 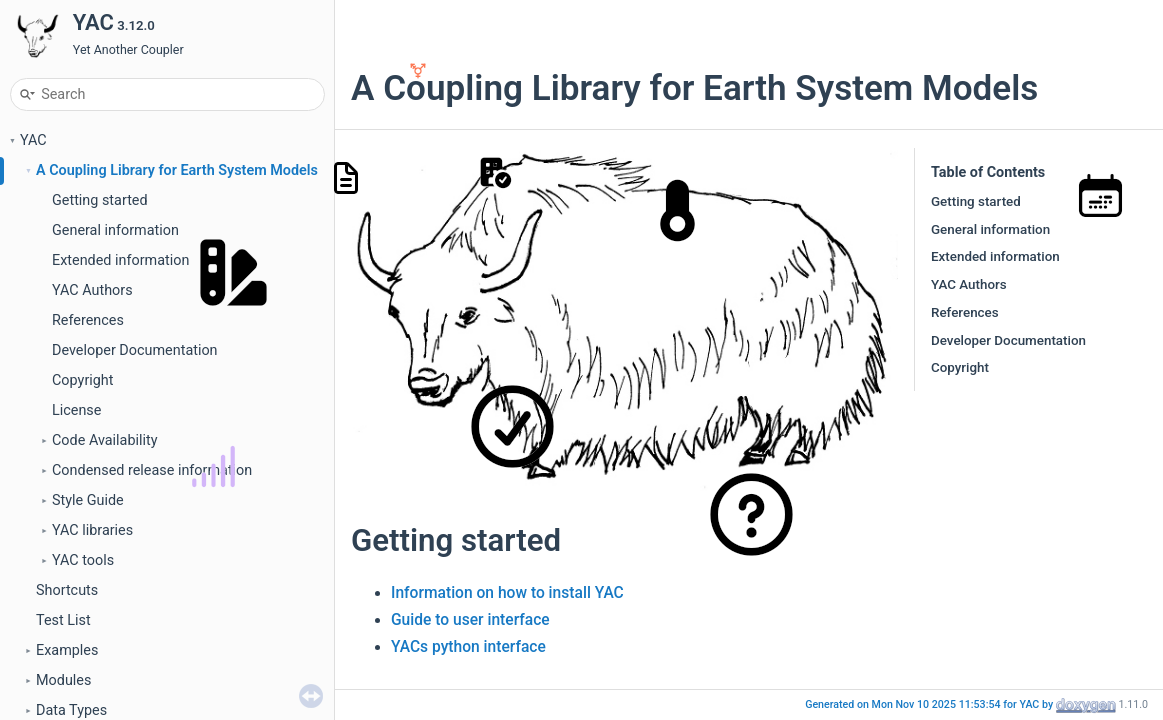 I want to click on select a date range, so click(x=1100, y=195).